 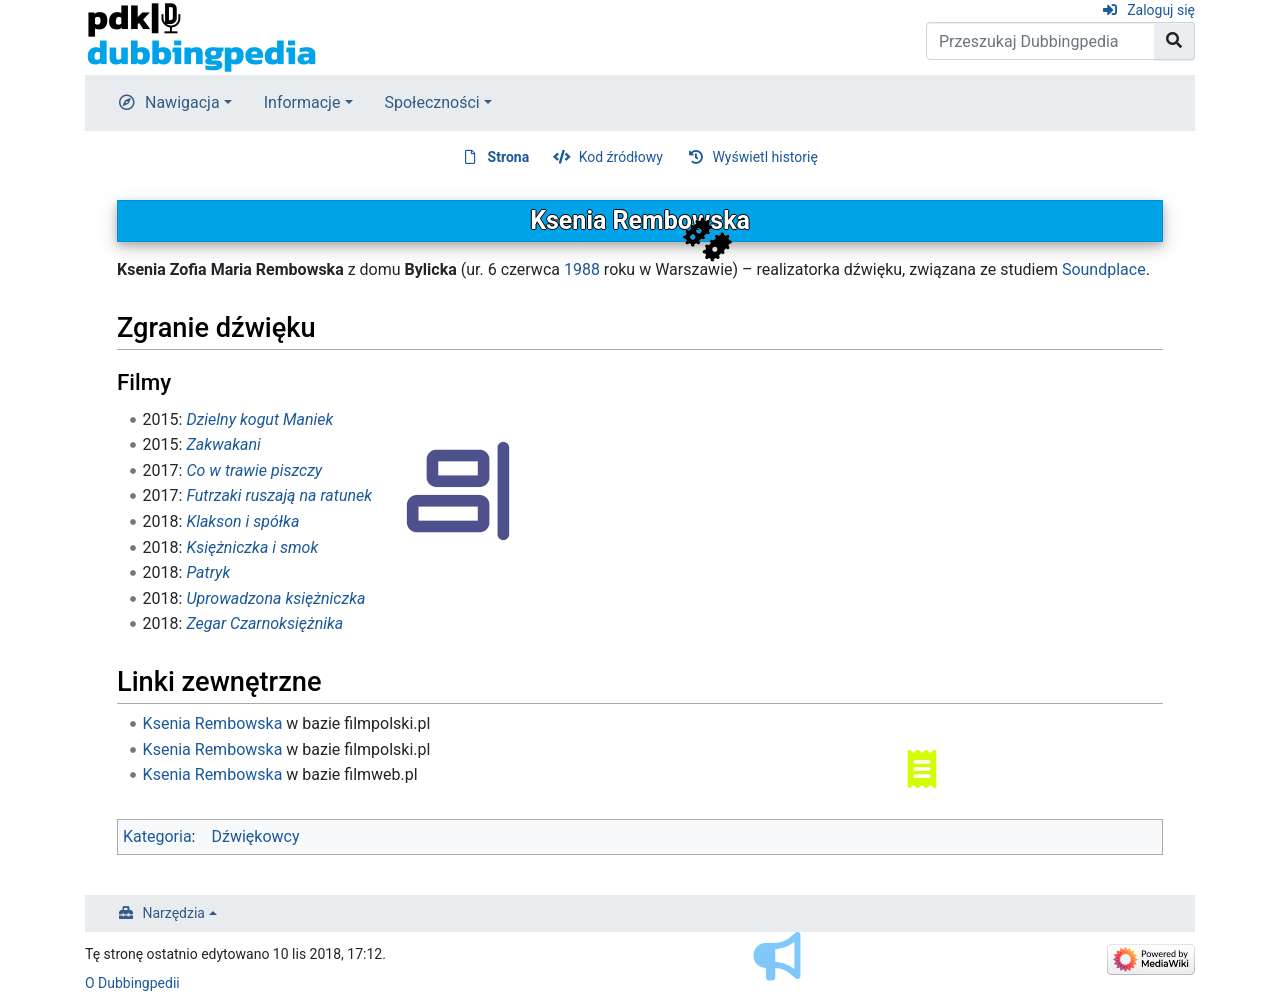 What do you see at coordinates (707, 239) in the screenshot?
I see `view microbiology or bacteria-related content` at bounding box center [707, 239].